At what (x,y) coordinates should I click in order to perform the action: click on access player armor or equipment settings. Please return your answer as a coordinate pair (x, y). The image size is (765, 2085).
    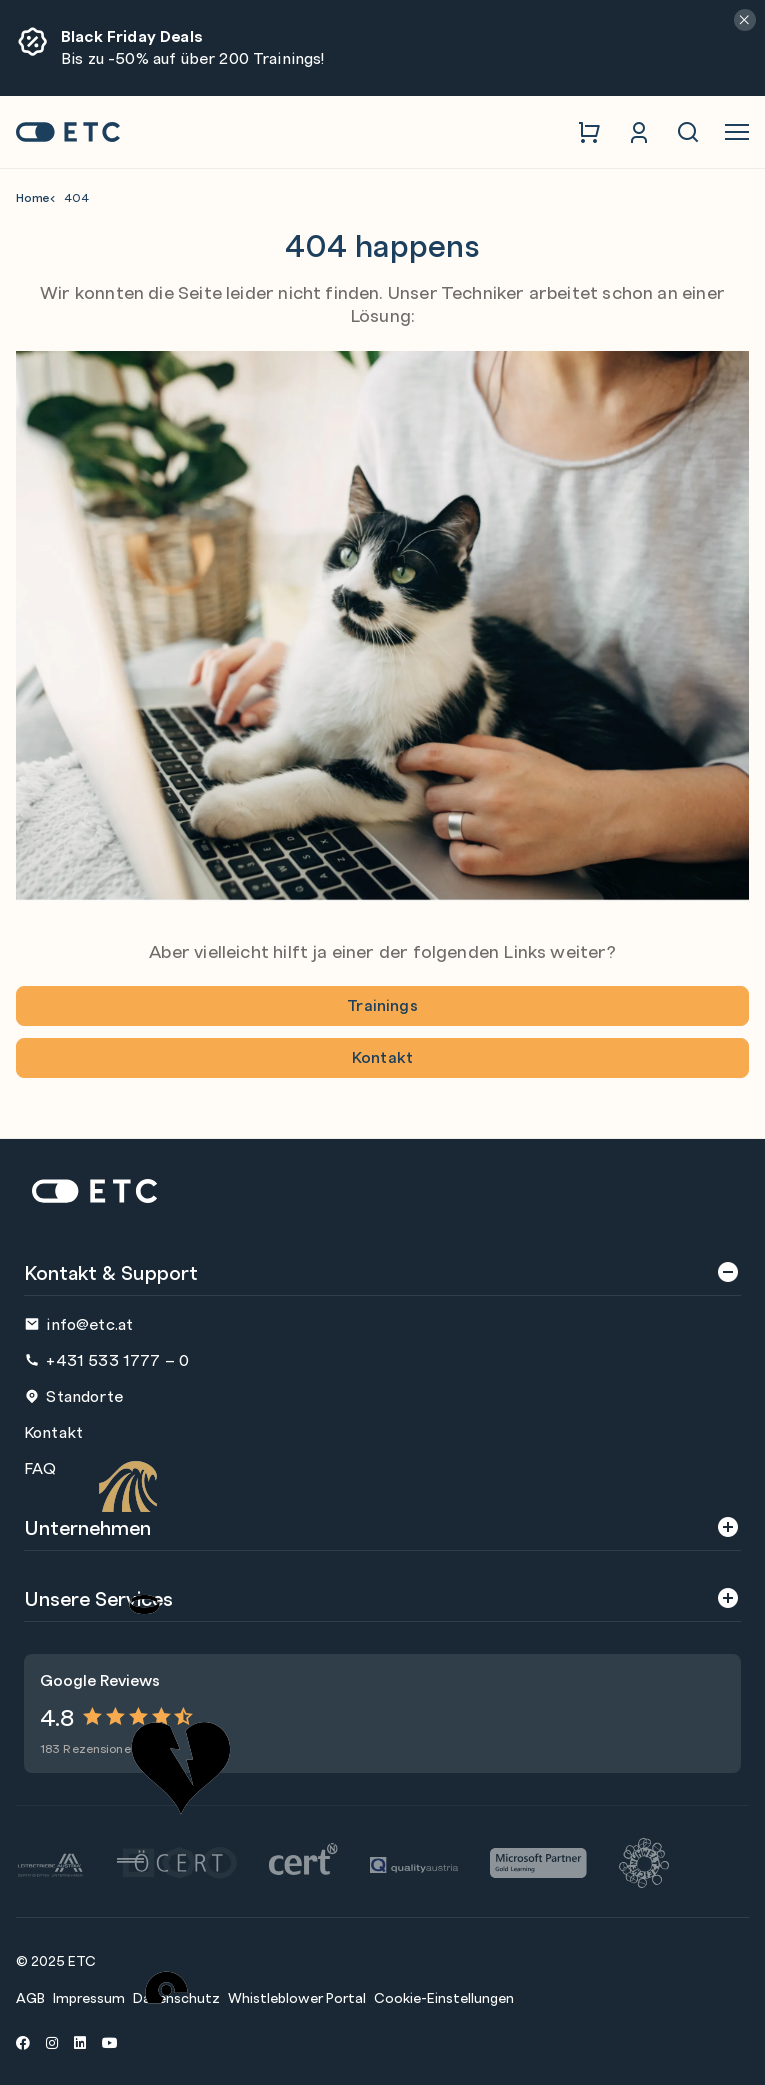
    Looking at the image, I should click on (166, 1987).